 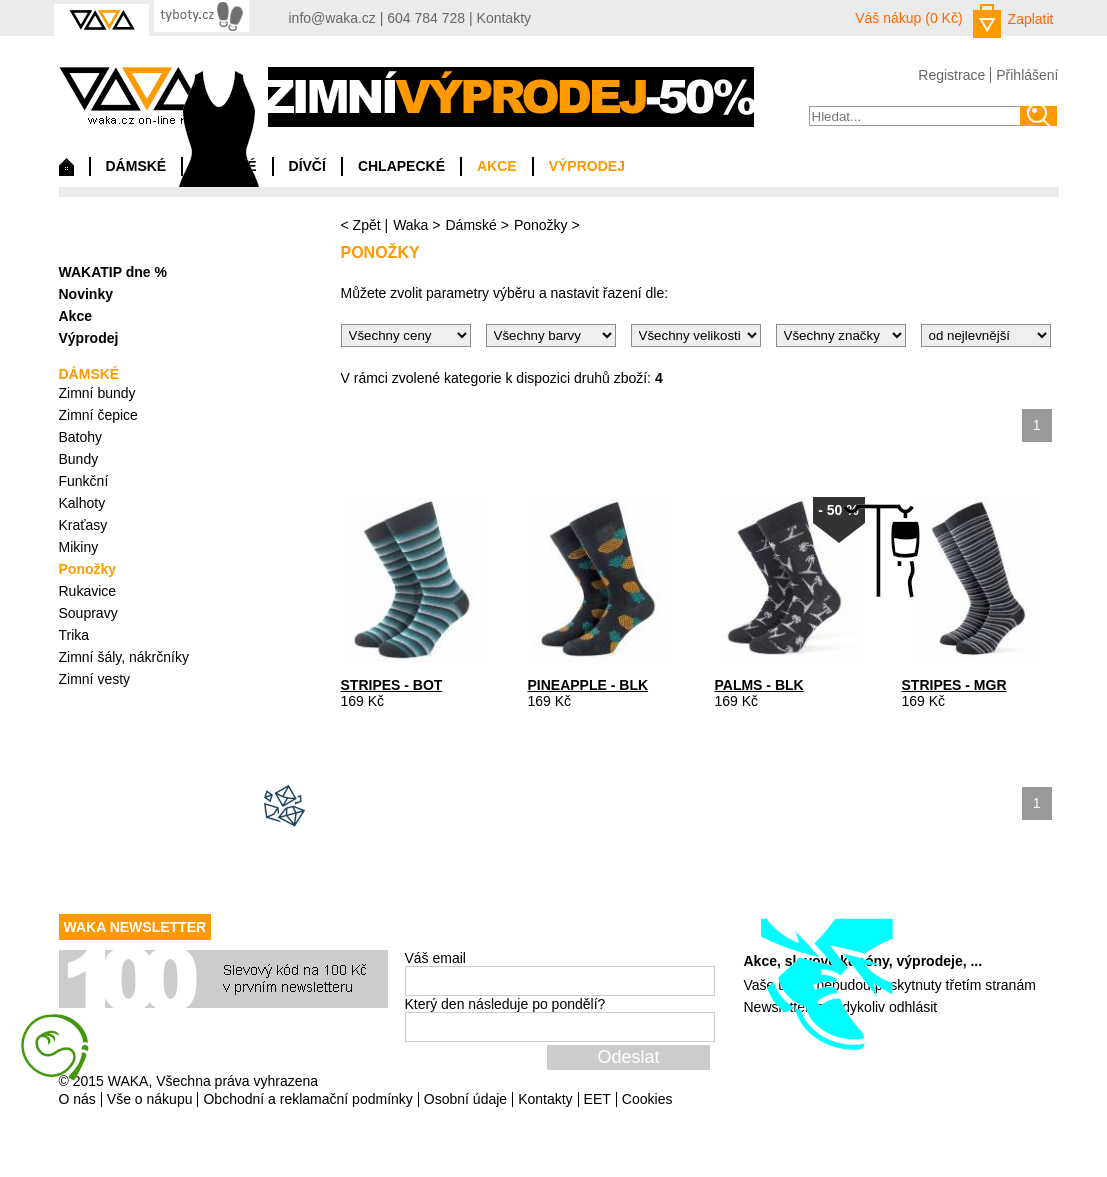 What do you see at coordinates (54, 1046) in the screenshot?
I see `whip weapon item in a game inventory` at bounding box center [54, 1046].